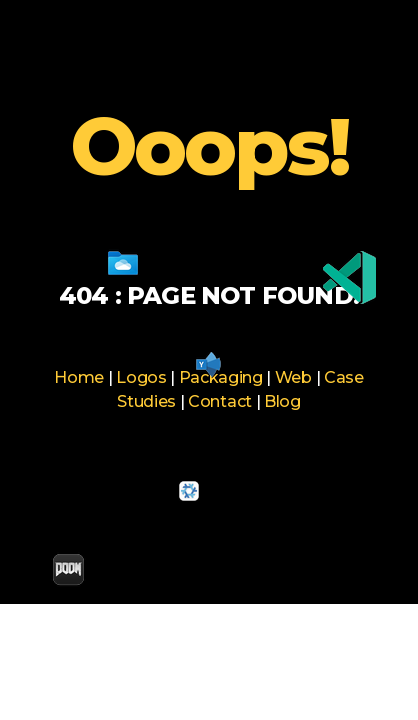 The image size is (418, 720). What do you see at coordinates (123, 264) in the screenshot?
I see `open OneDrive cloud storage folder` at bounding box center [123, 264].